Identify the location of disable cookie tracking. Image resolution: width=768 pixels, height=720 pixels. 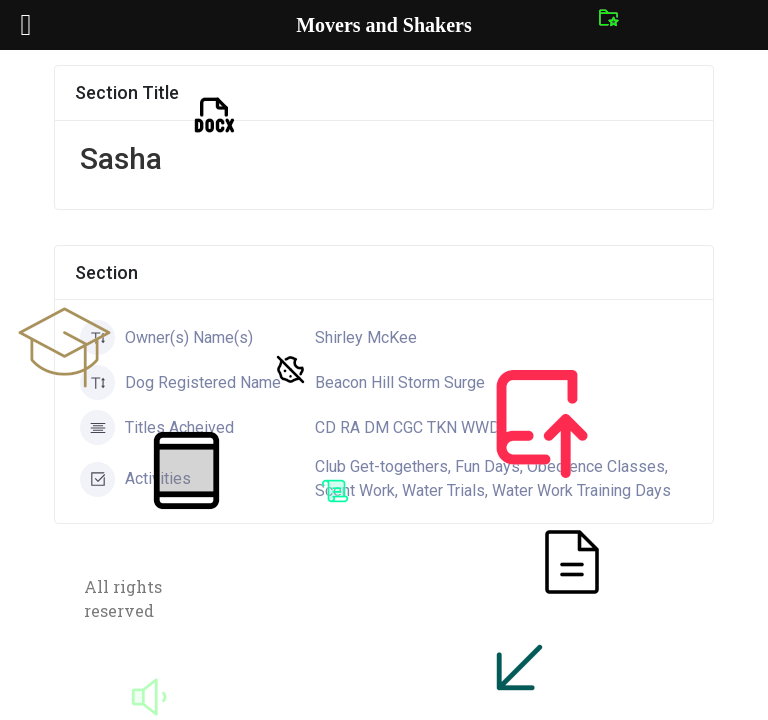
(290, 369).